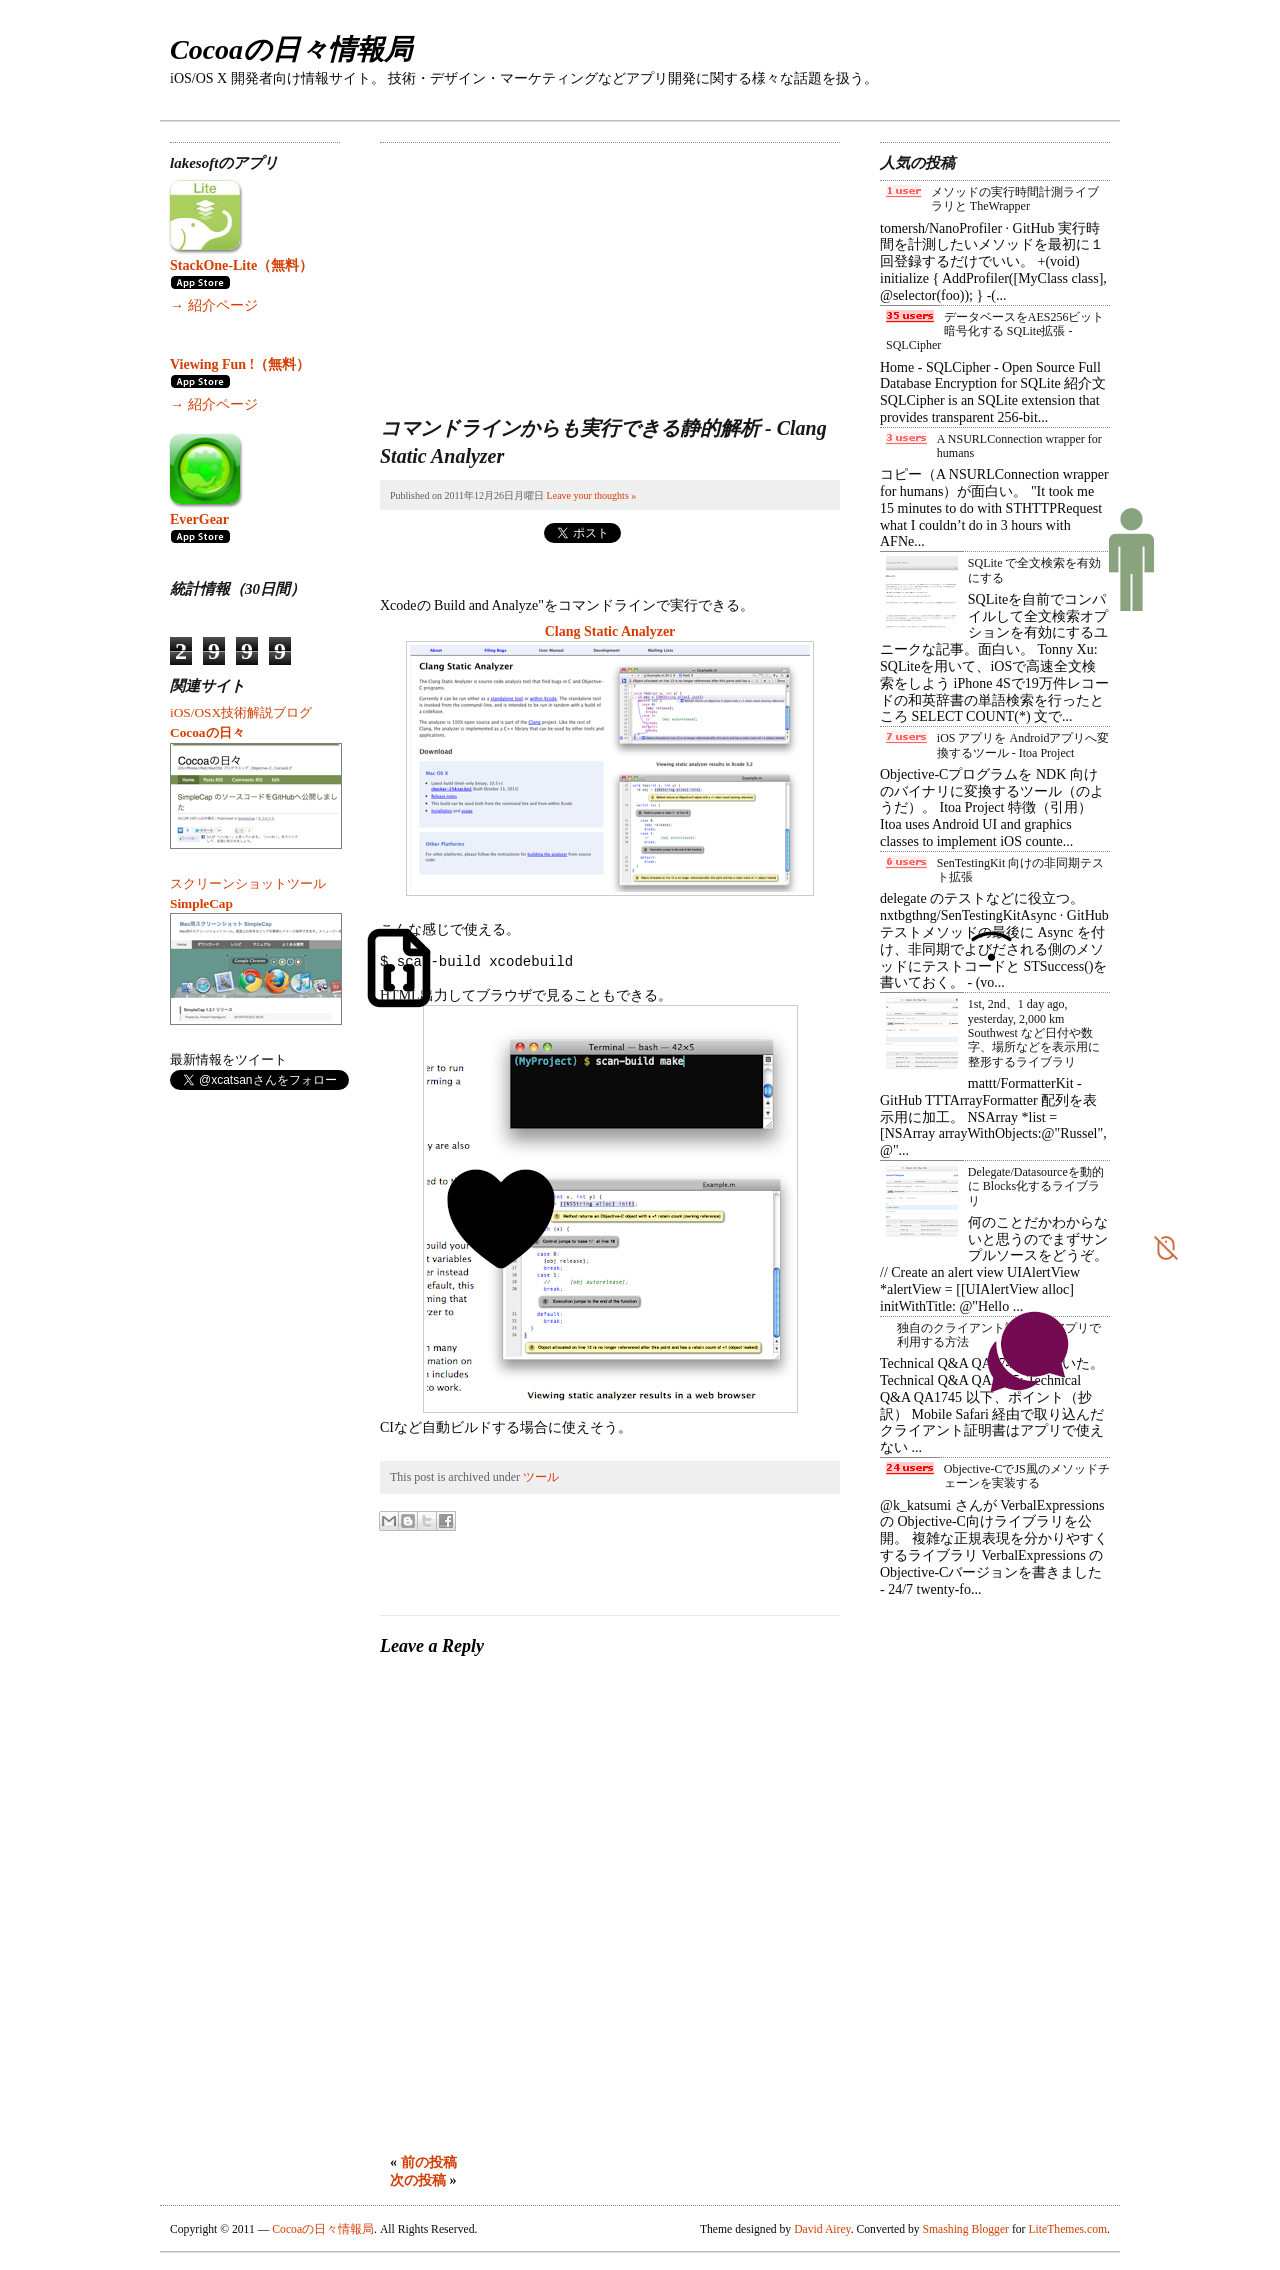  Describe the element at coordinates (399, 968) in the screenshot. I see `view source code file` at that location.